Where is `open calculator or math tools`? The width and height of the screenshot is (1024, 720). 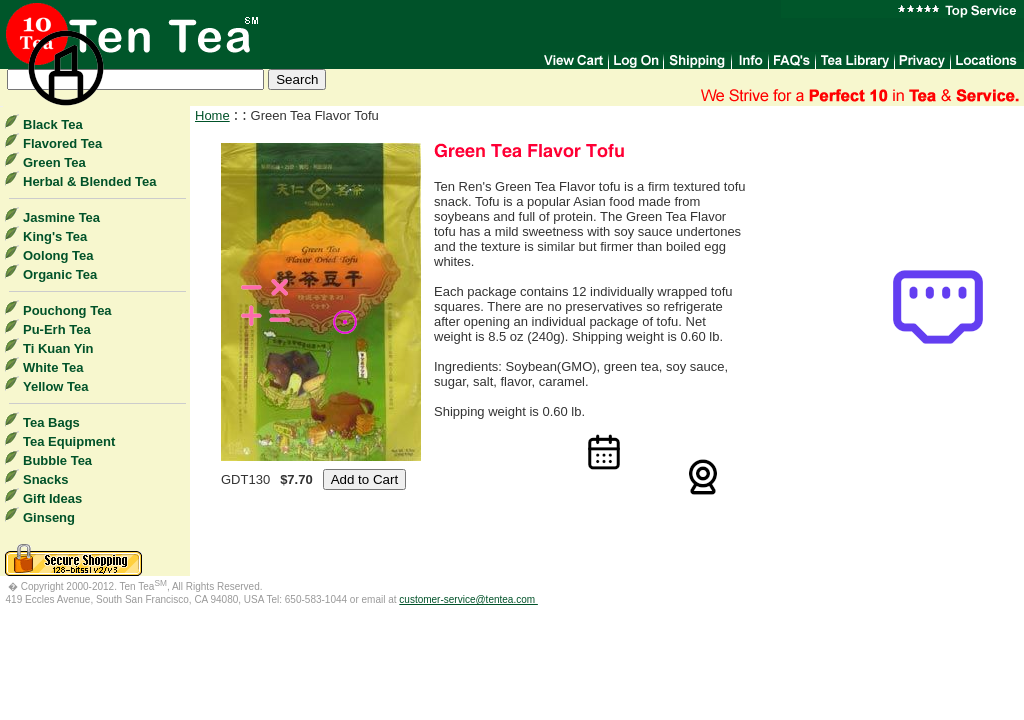
open calculator or math tools is located at coordinates (265, 301).